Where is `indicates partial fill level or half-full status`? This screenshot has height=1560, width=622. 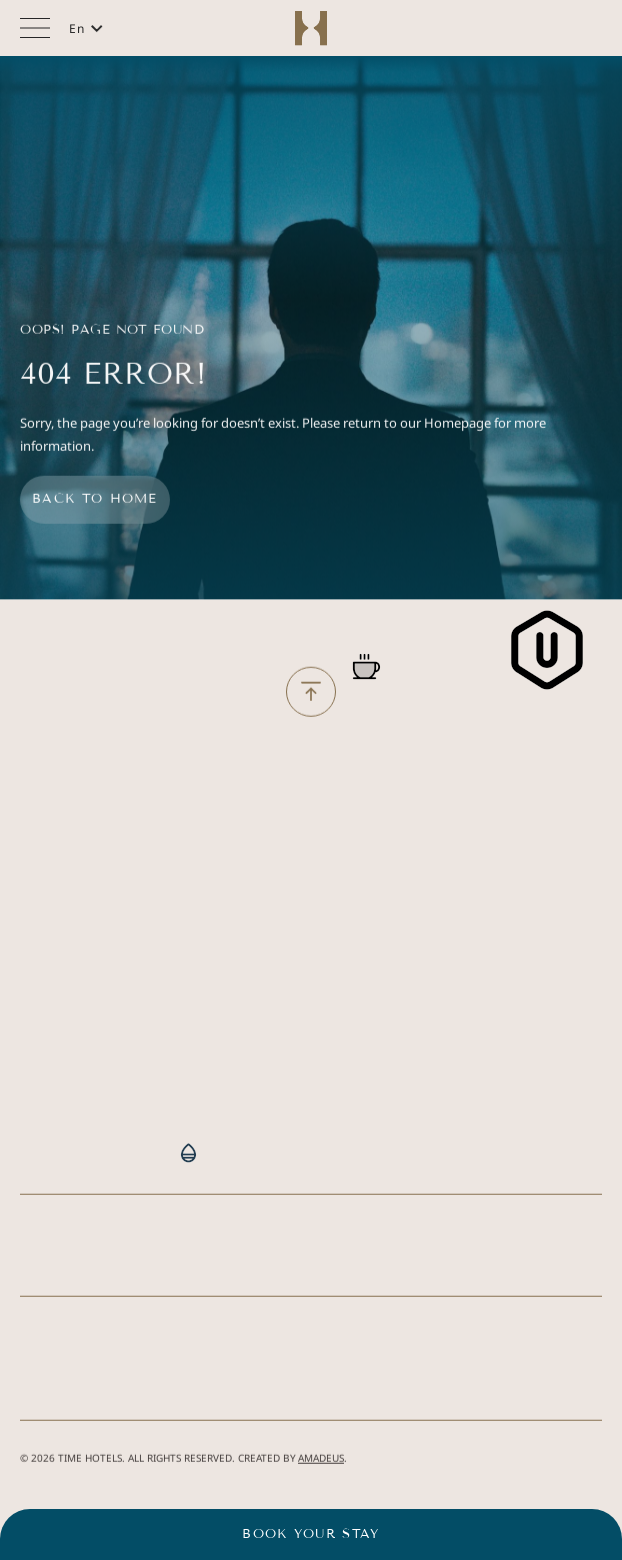
indicates partial fill level or half-full status is located at coordinates (188, 1153).